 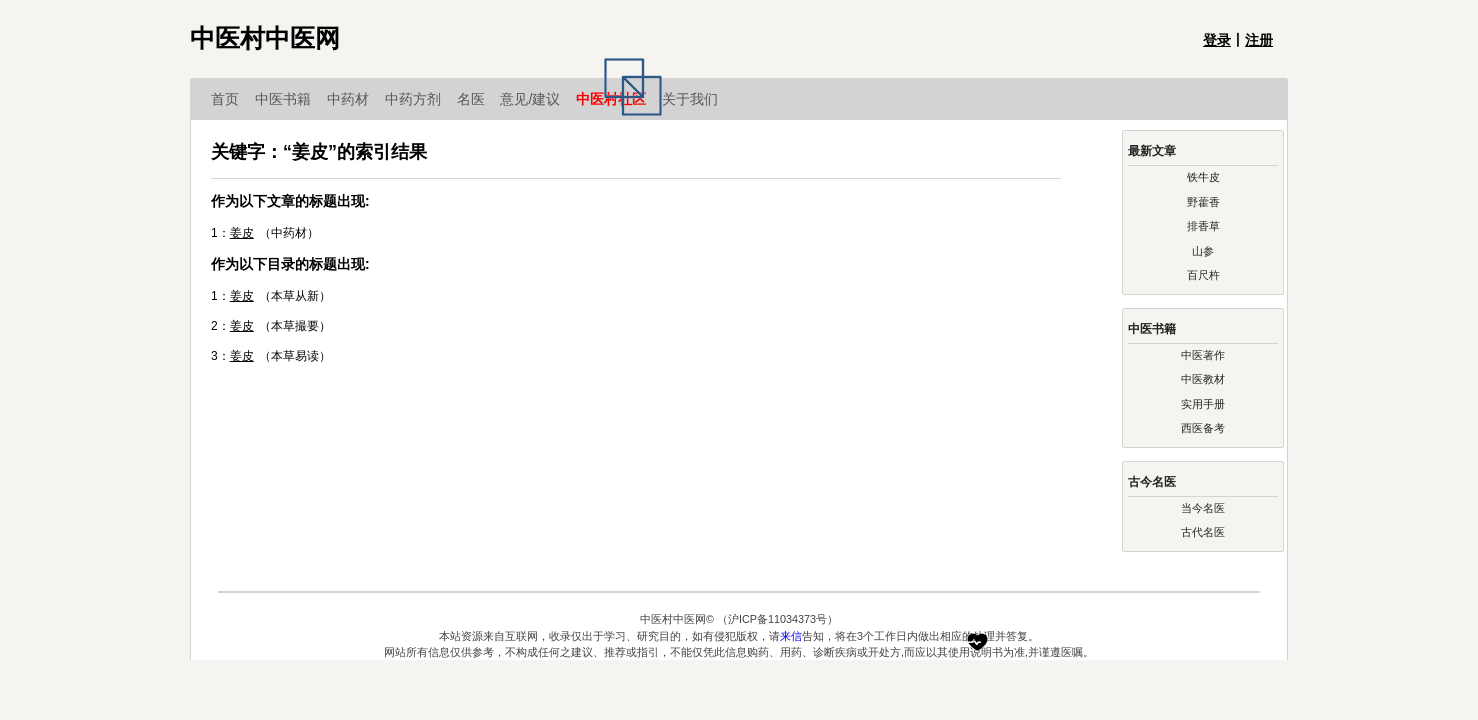 I want to click on intersect or merge two layers, so click(x=633, y=87).